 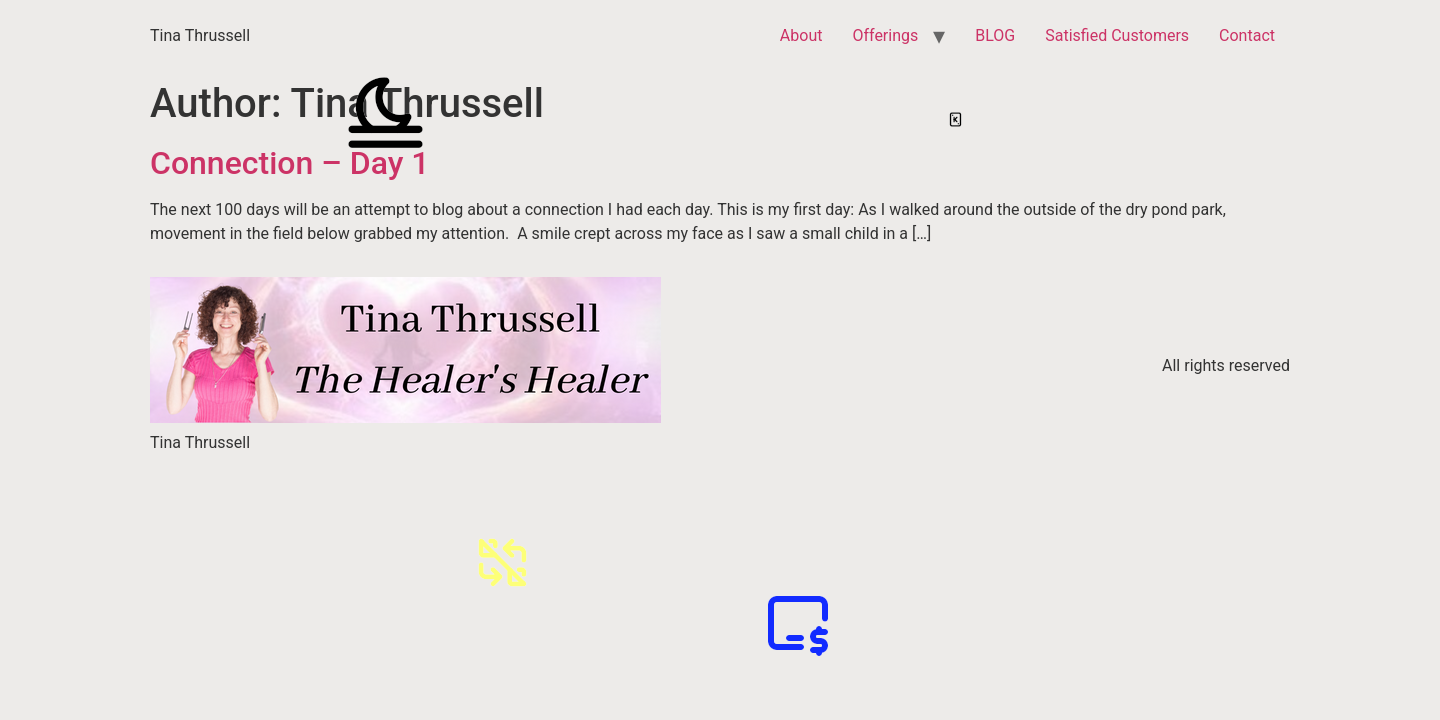 What do you see at coordinates (502, 562) in the screenshot?
I see `shuffle or swap mode disabled` at bounding box center [502, 562].